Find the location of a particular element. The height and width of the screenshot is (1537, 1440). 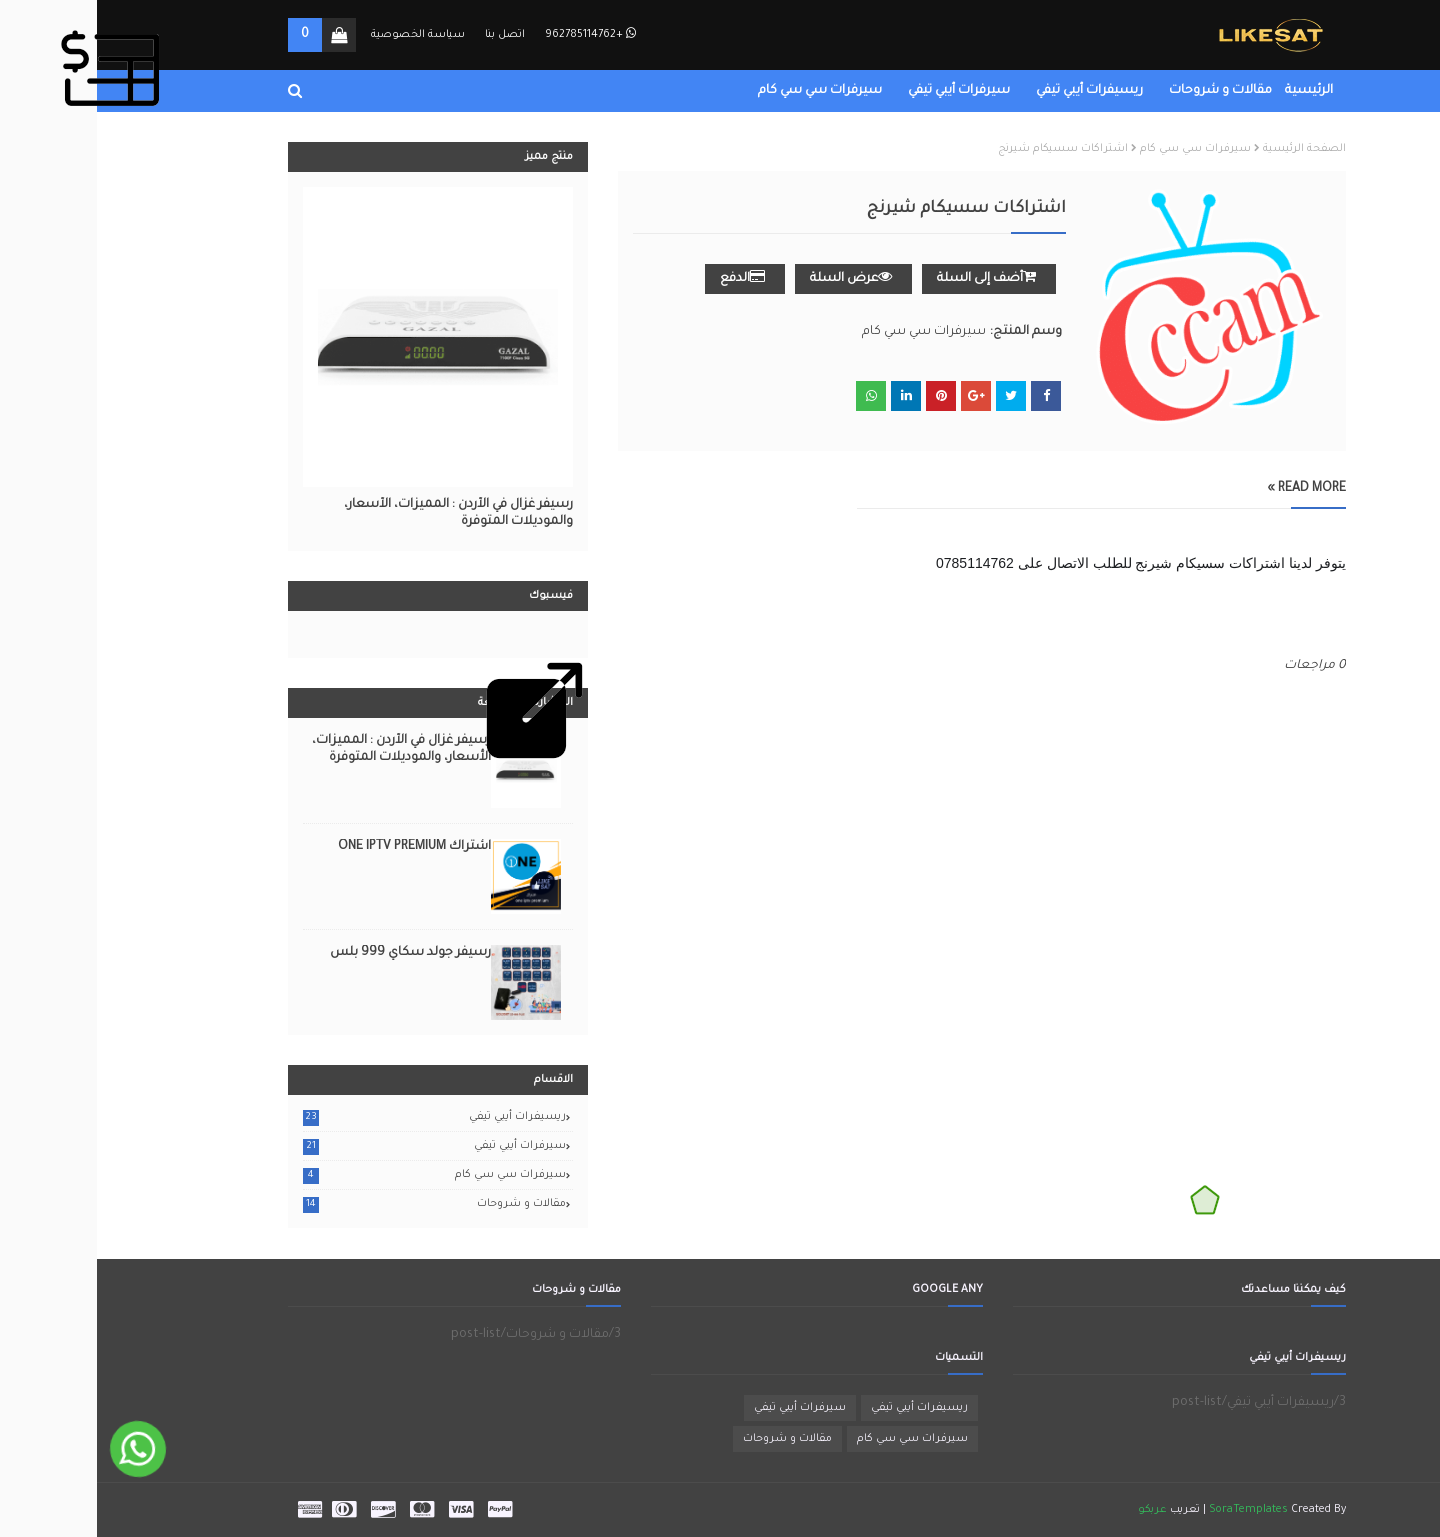

view invoice details is located at coordinates (112, 70).